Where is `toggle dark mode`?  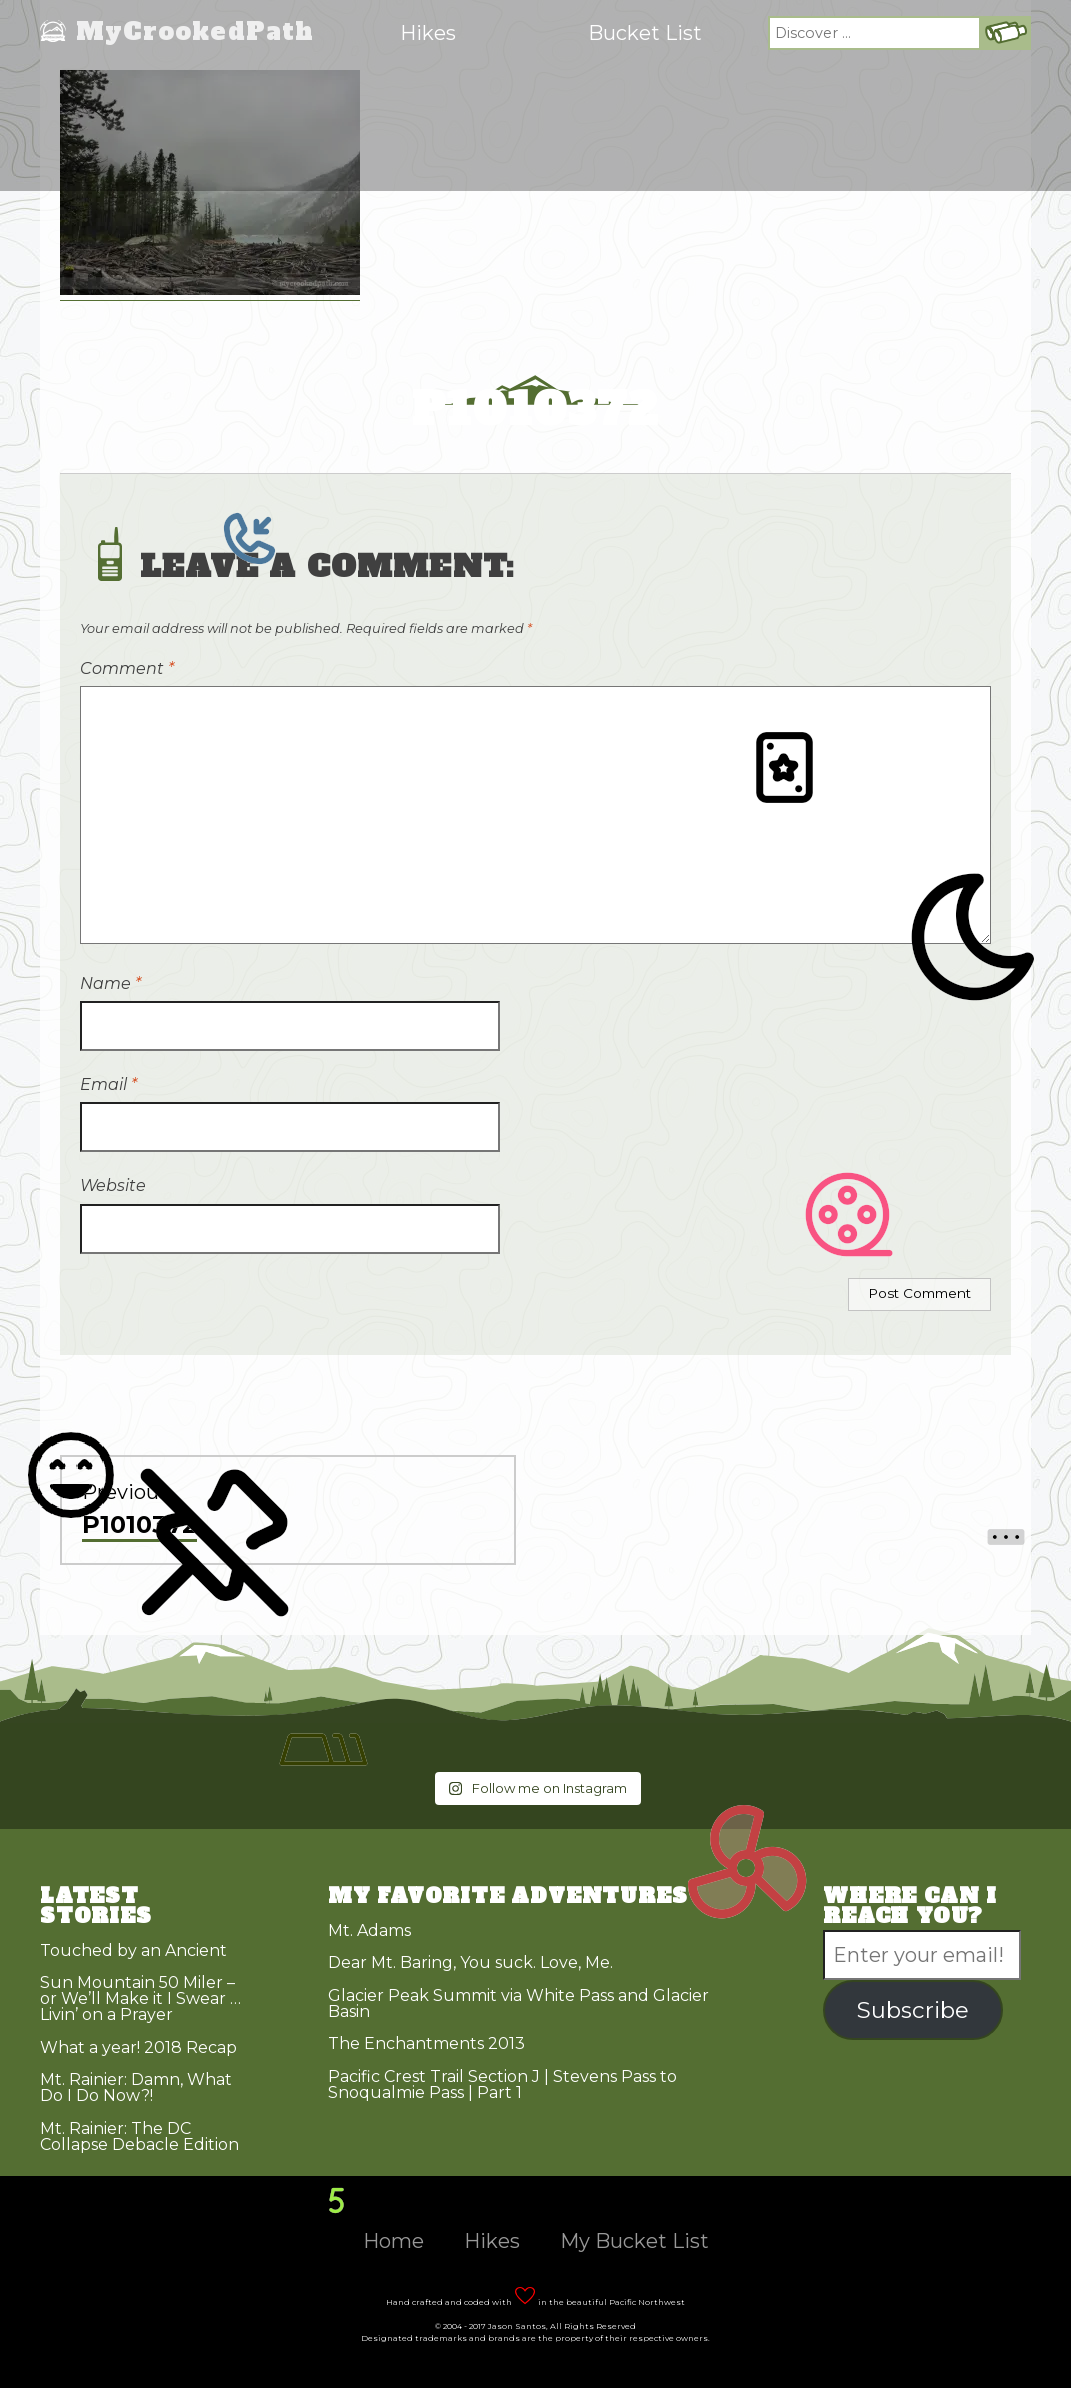
toggle dark mode is located at coordinates (975, 937).